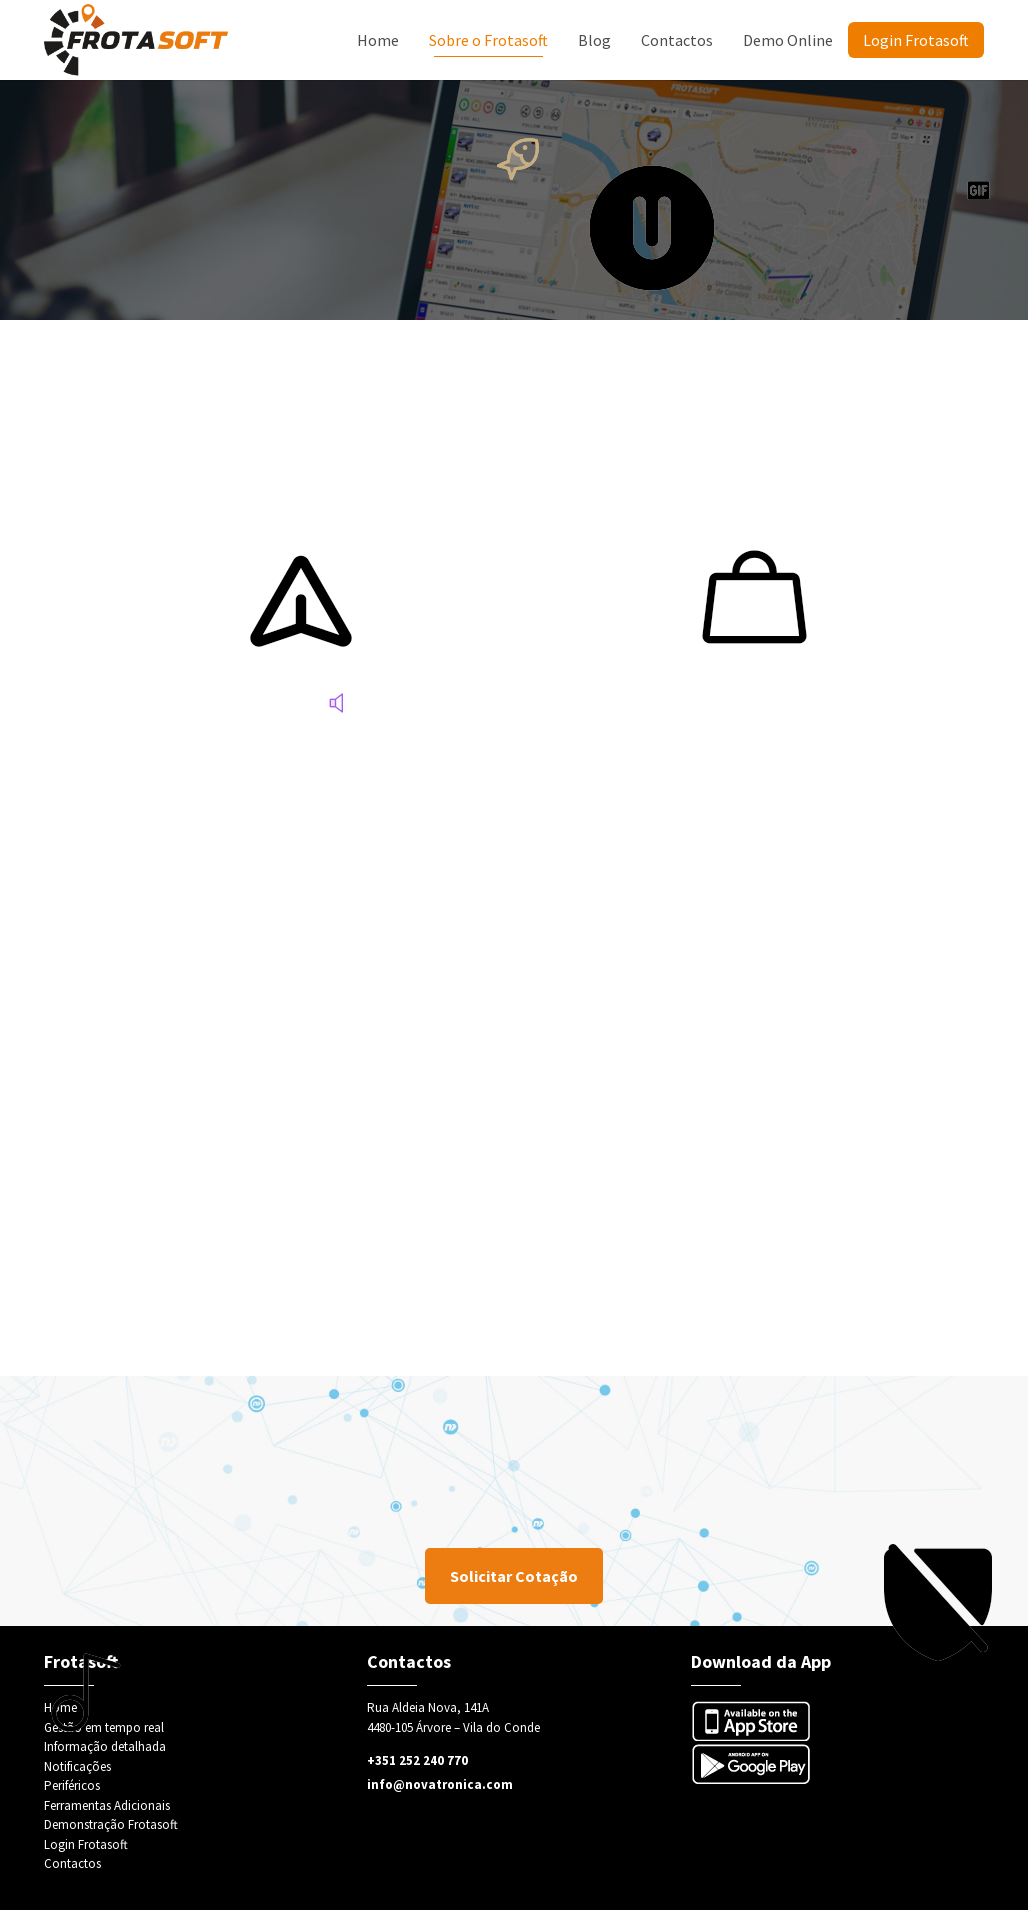  What do you see at coordinates (340, 703) in the screenshot?
I see `speaker with no audio output` at bounding box center [340, 703].